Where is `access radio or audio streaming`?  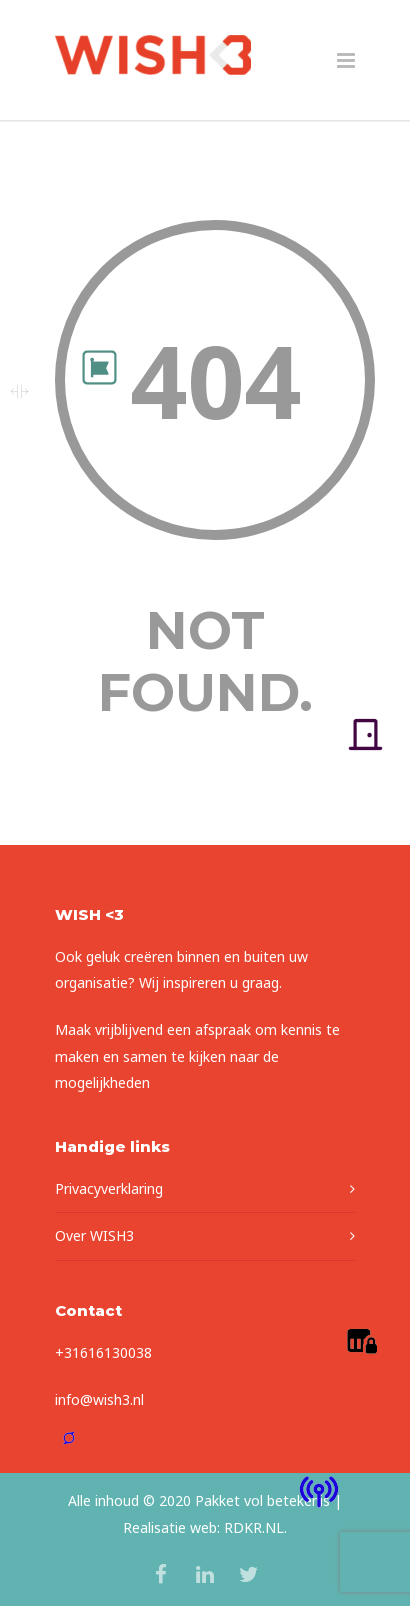
access radio or audio streaming is located at coordinates (319, 1491).